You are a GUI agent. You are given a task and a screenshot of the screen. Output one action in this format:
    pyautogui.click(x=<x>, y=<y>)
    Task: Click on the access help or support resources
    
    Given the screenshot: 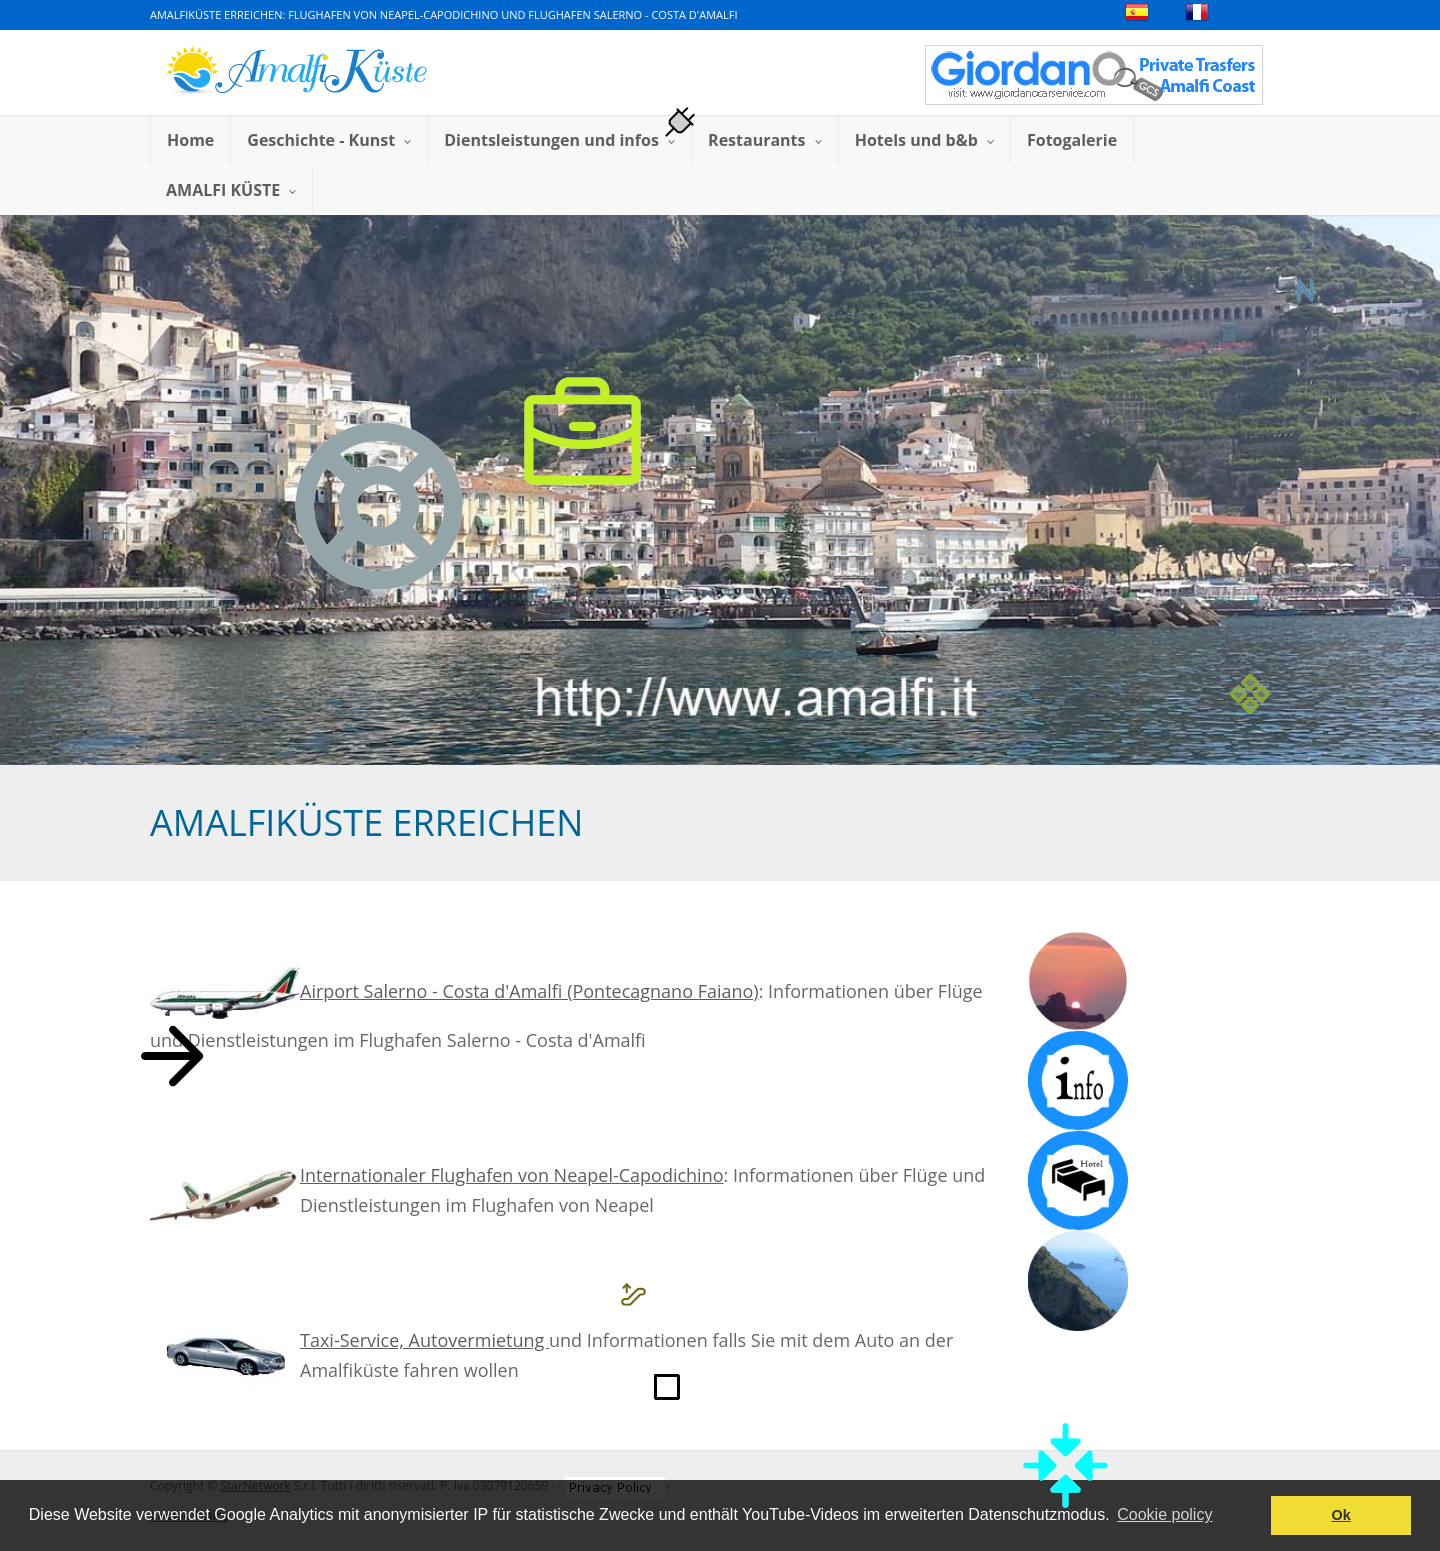 What is the action you would take?
    pyautogui.click(x=379, y=506)
    